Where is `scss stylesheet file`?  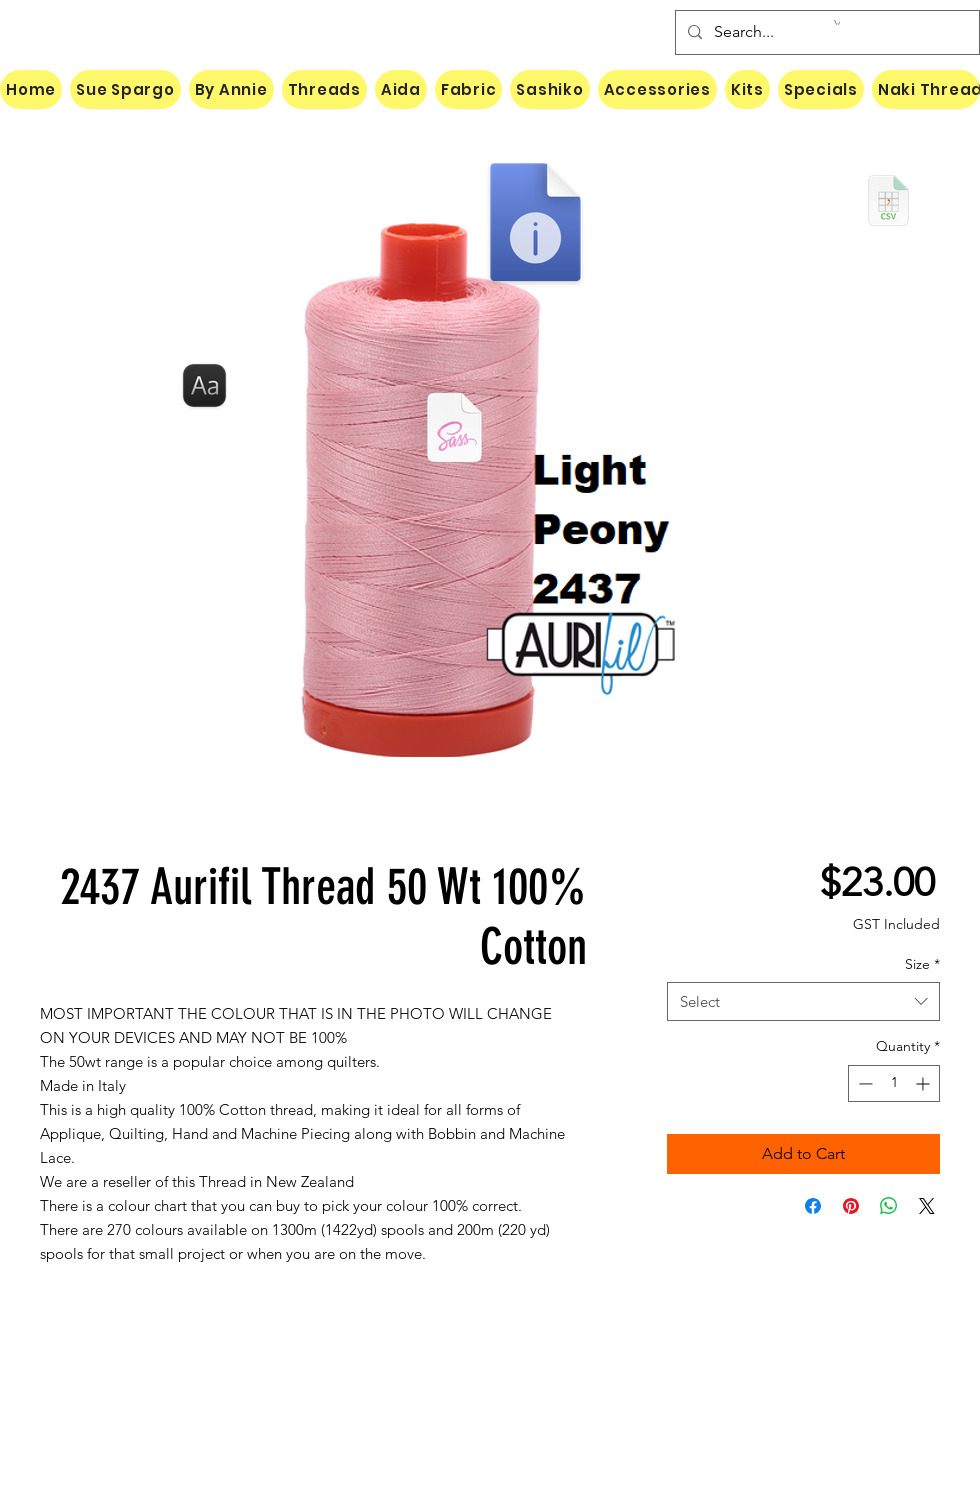 scss stylesheet file is located at coordinates (454, 427).